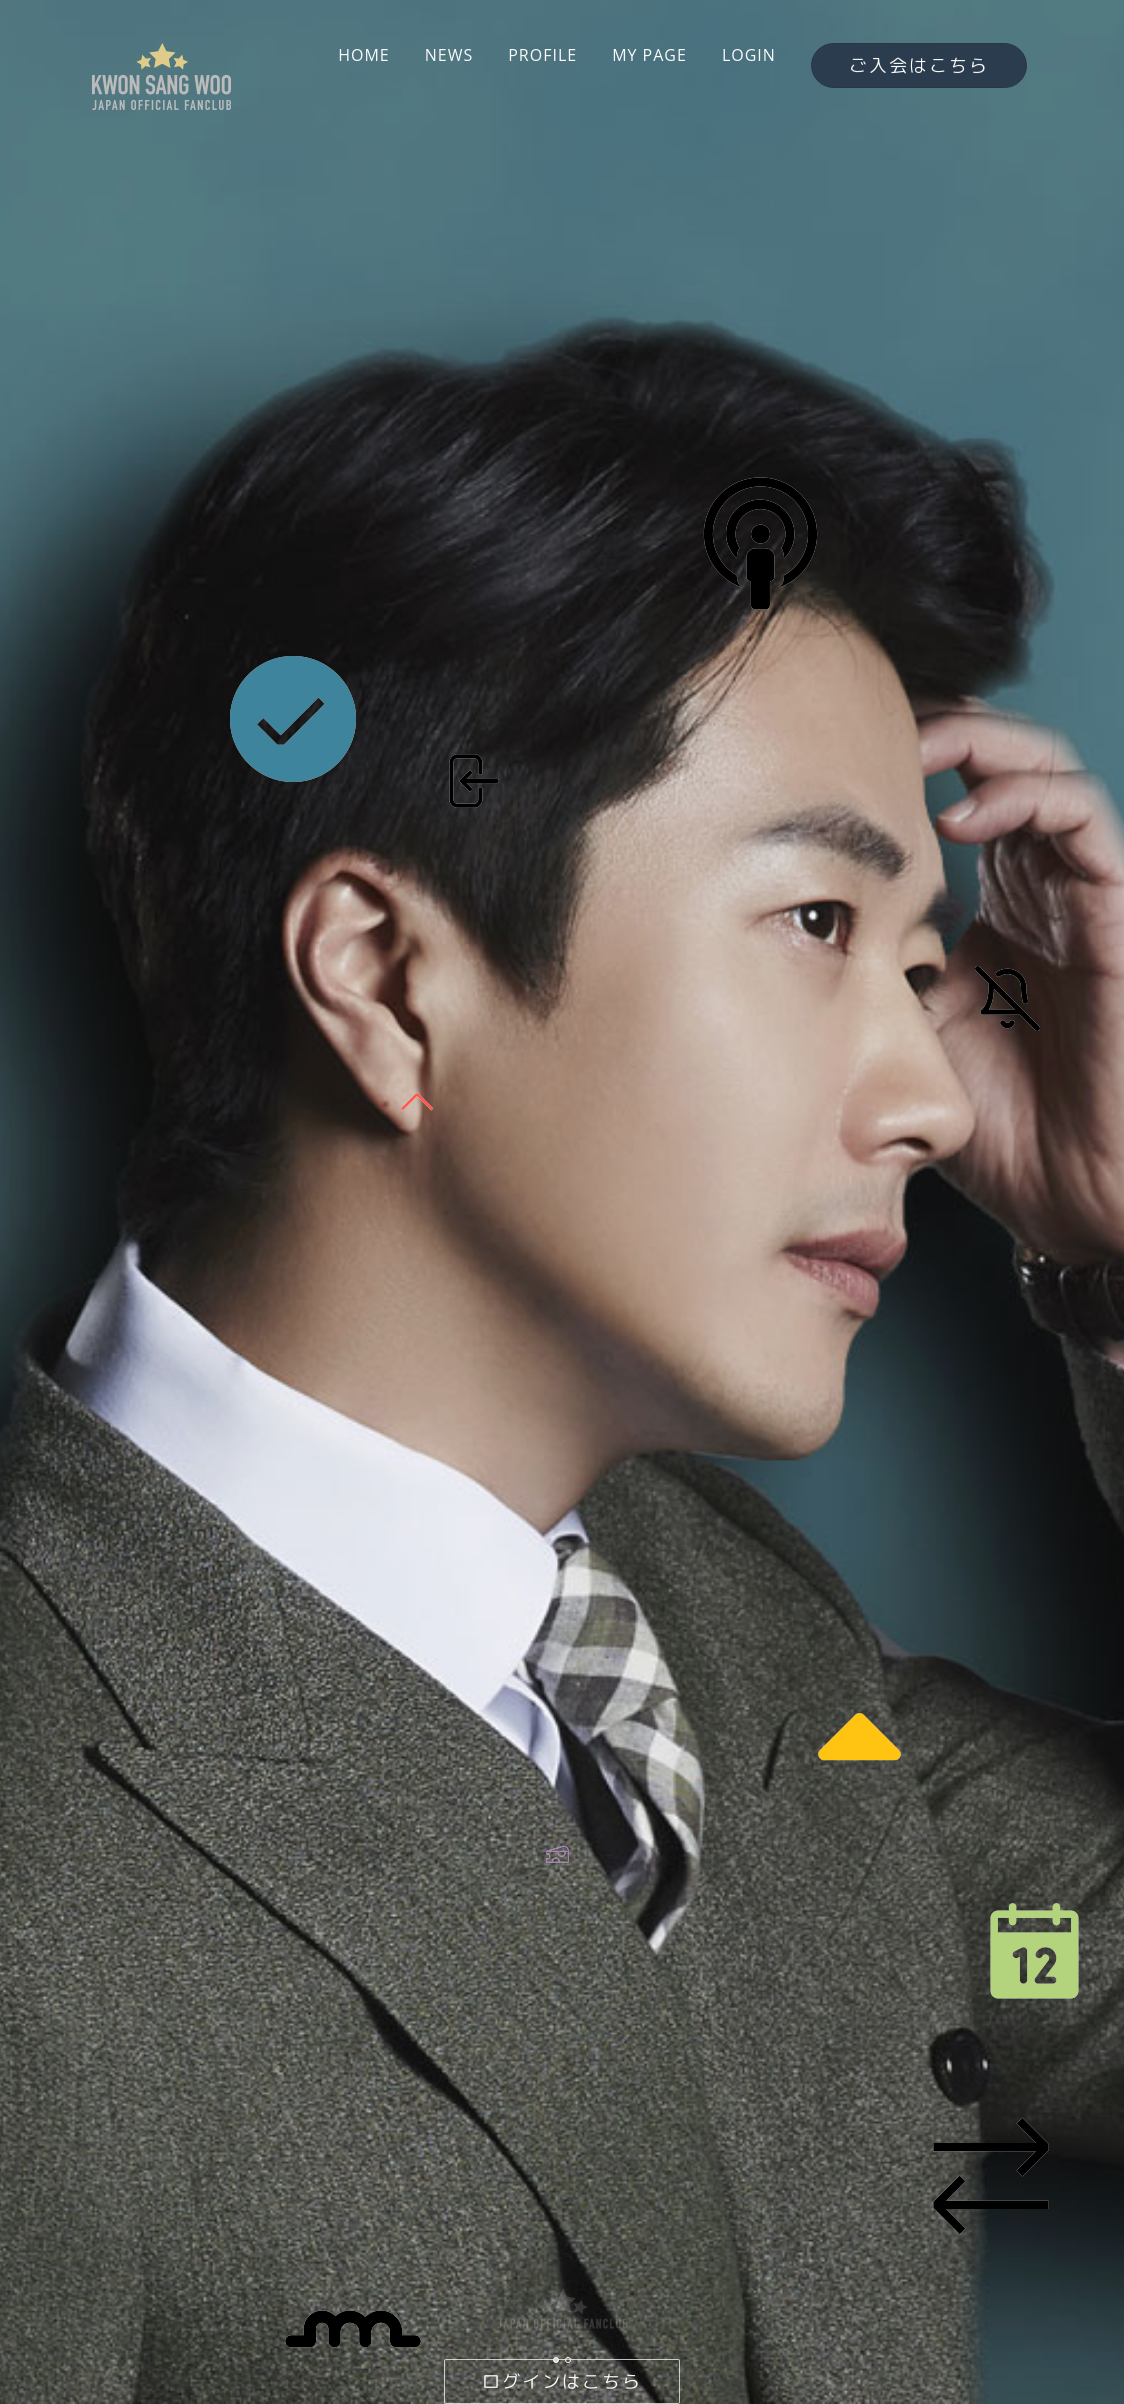 The height and width of the screenshot is (2404, 1124). Describe the element at coordinates (470, 781) in the screenshot. I see `log out of your account` at that location.